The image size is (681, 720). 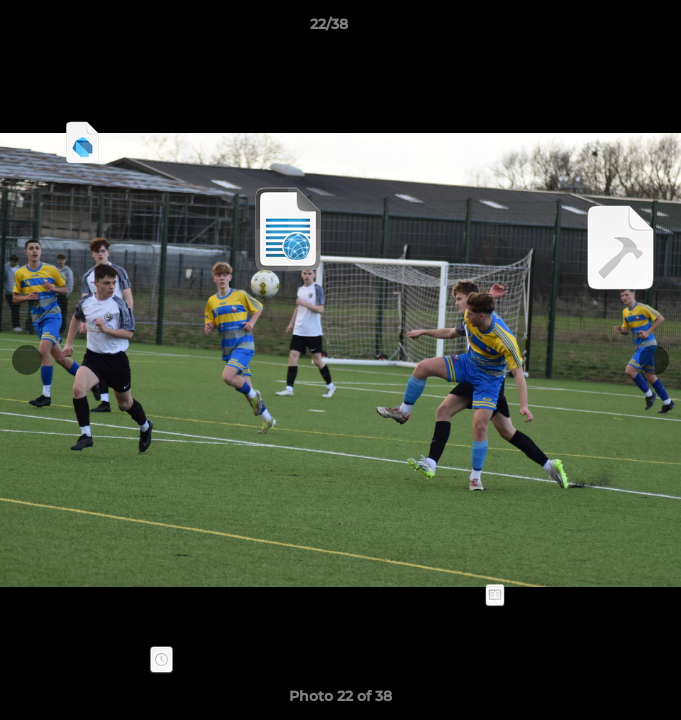 What do you see at coordinates (161, 659) in the screenshot?
I see `image is currently loading` at bounding box center [161, 659].